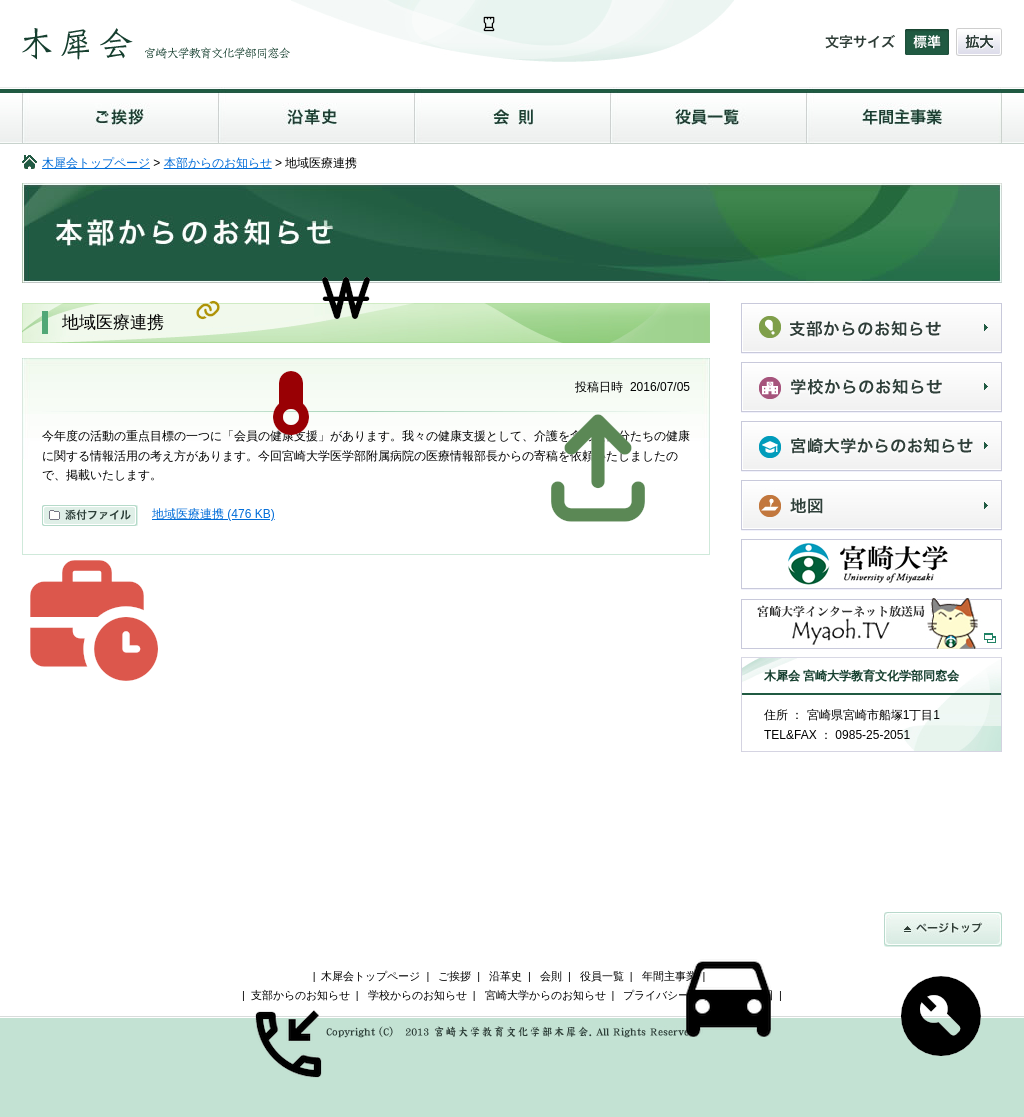 This screenshot has width=1024, height=1117. I want to click on indicates south korean won currency, so click(346, 298).